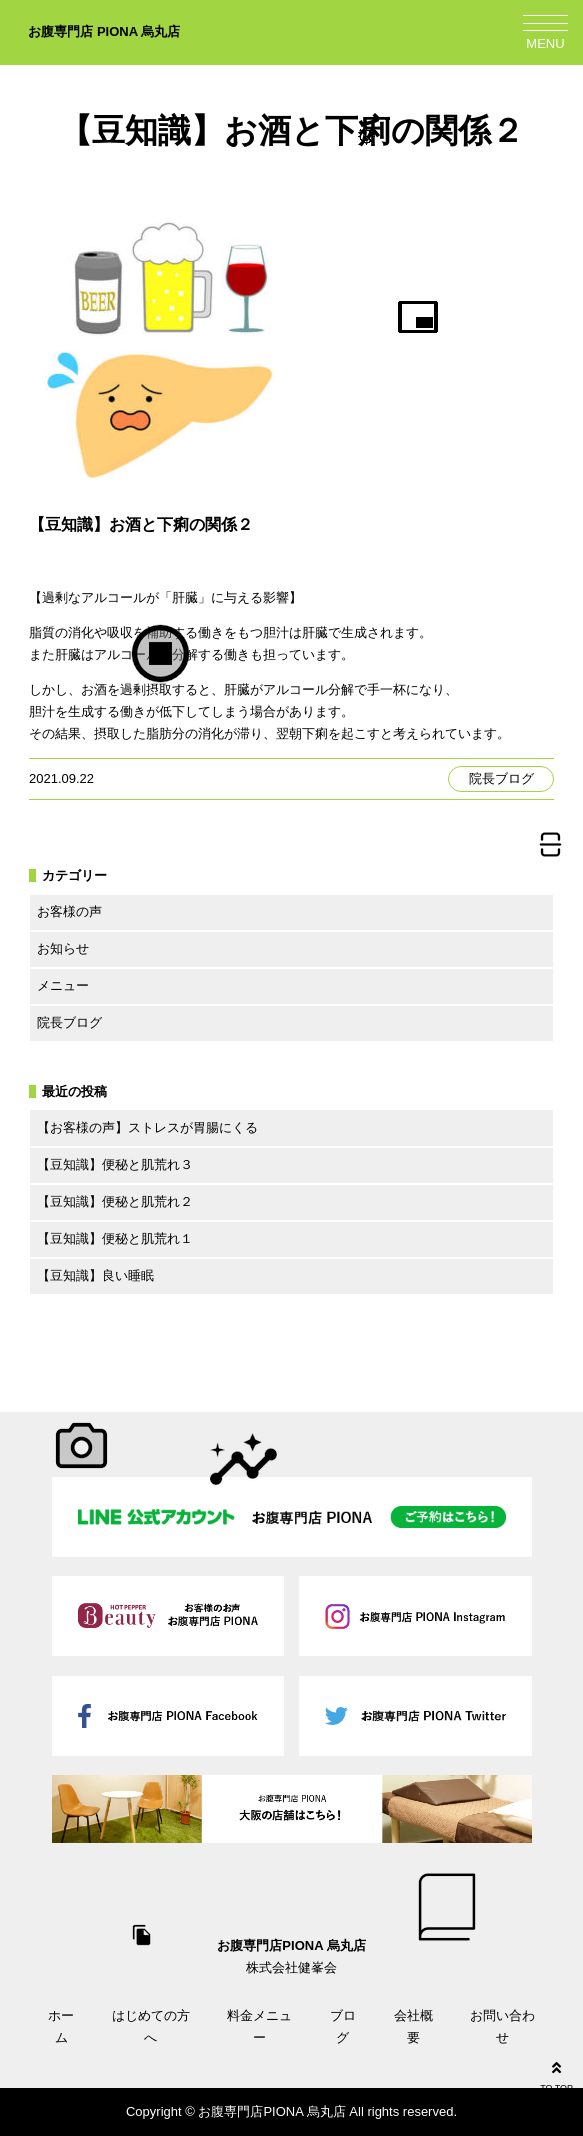  Describe the element at coordinates (447, 1907) in the screenshot. I see `open a book or reading view` at that location.